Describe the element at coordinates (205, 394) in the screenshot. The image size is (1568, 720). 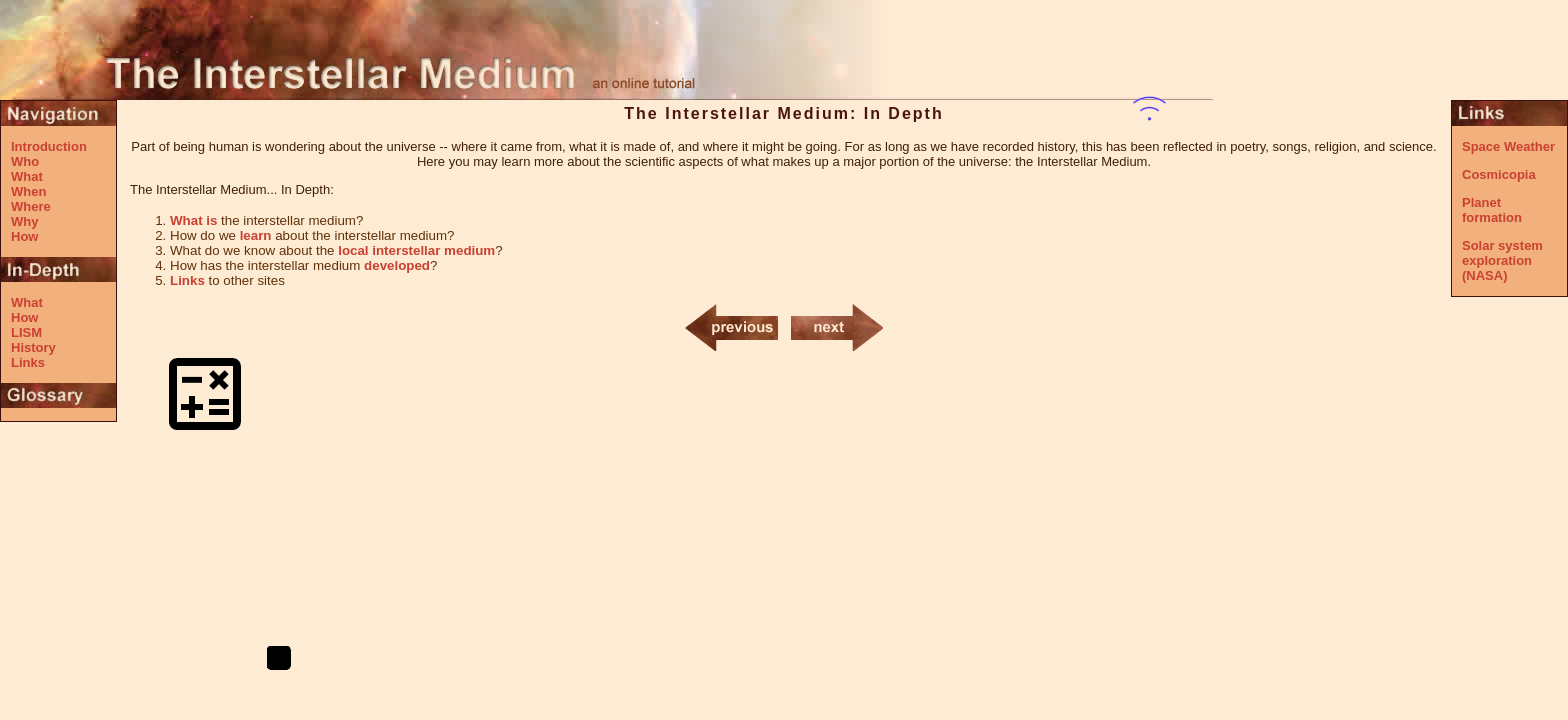
I see `open calculator` at that location.